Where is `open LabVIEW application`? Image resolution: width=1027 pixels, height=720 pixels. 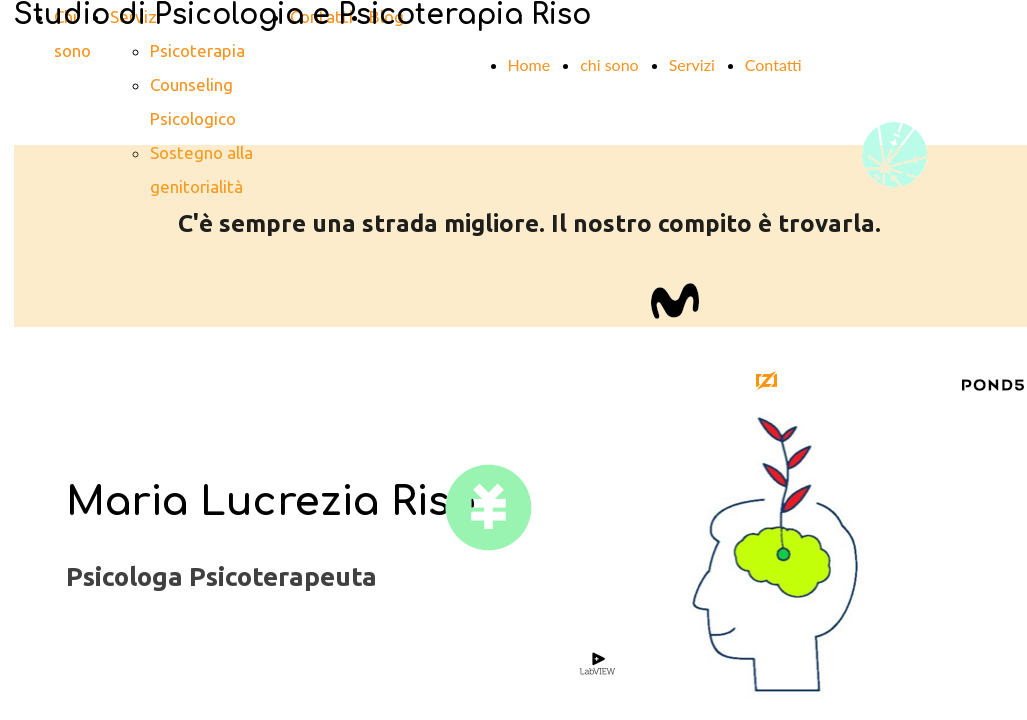 open LabVIEW application is located at coordinates (597, 663).